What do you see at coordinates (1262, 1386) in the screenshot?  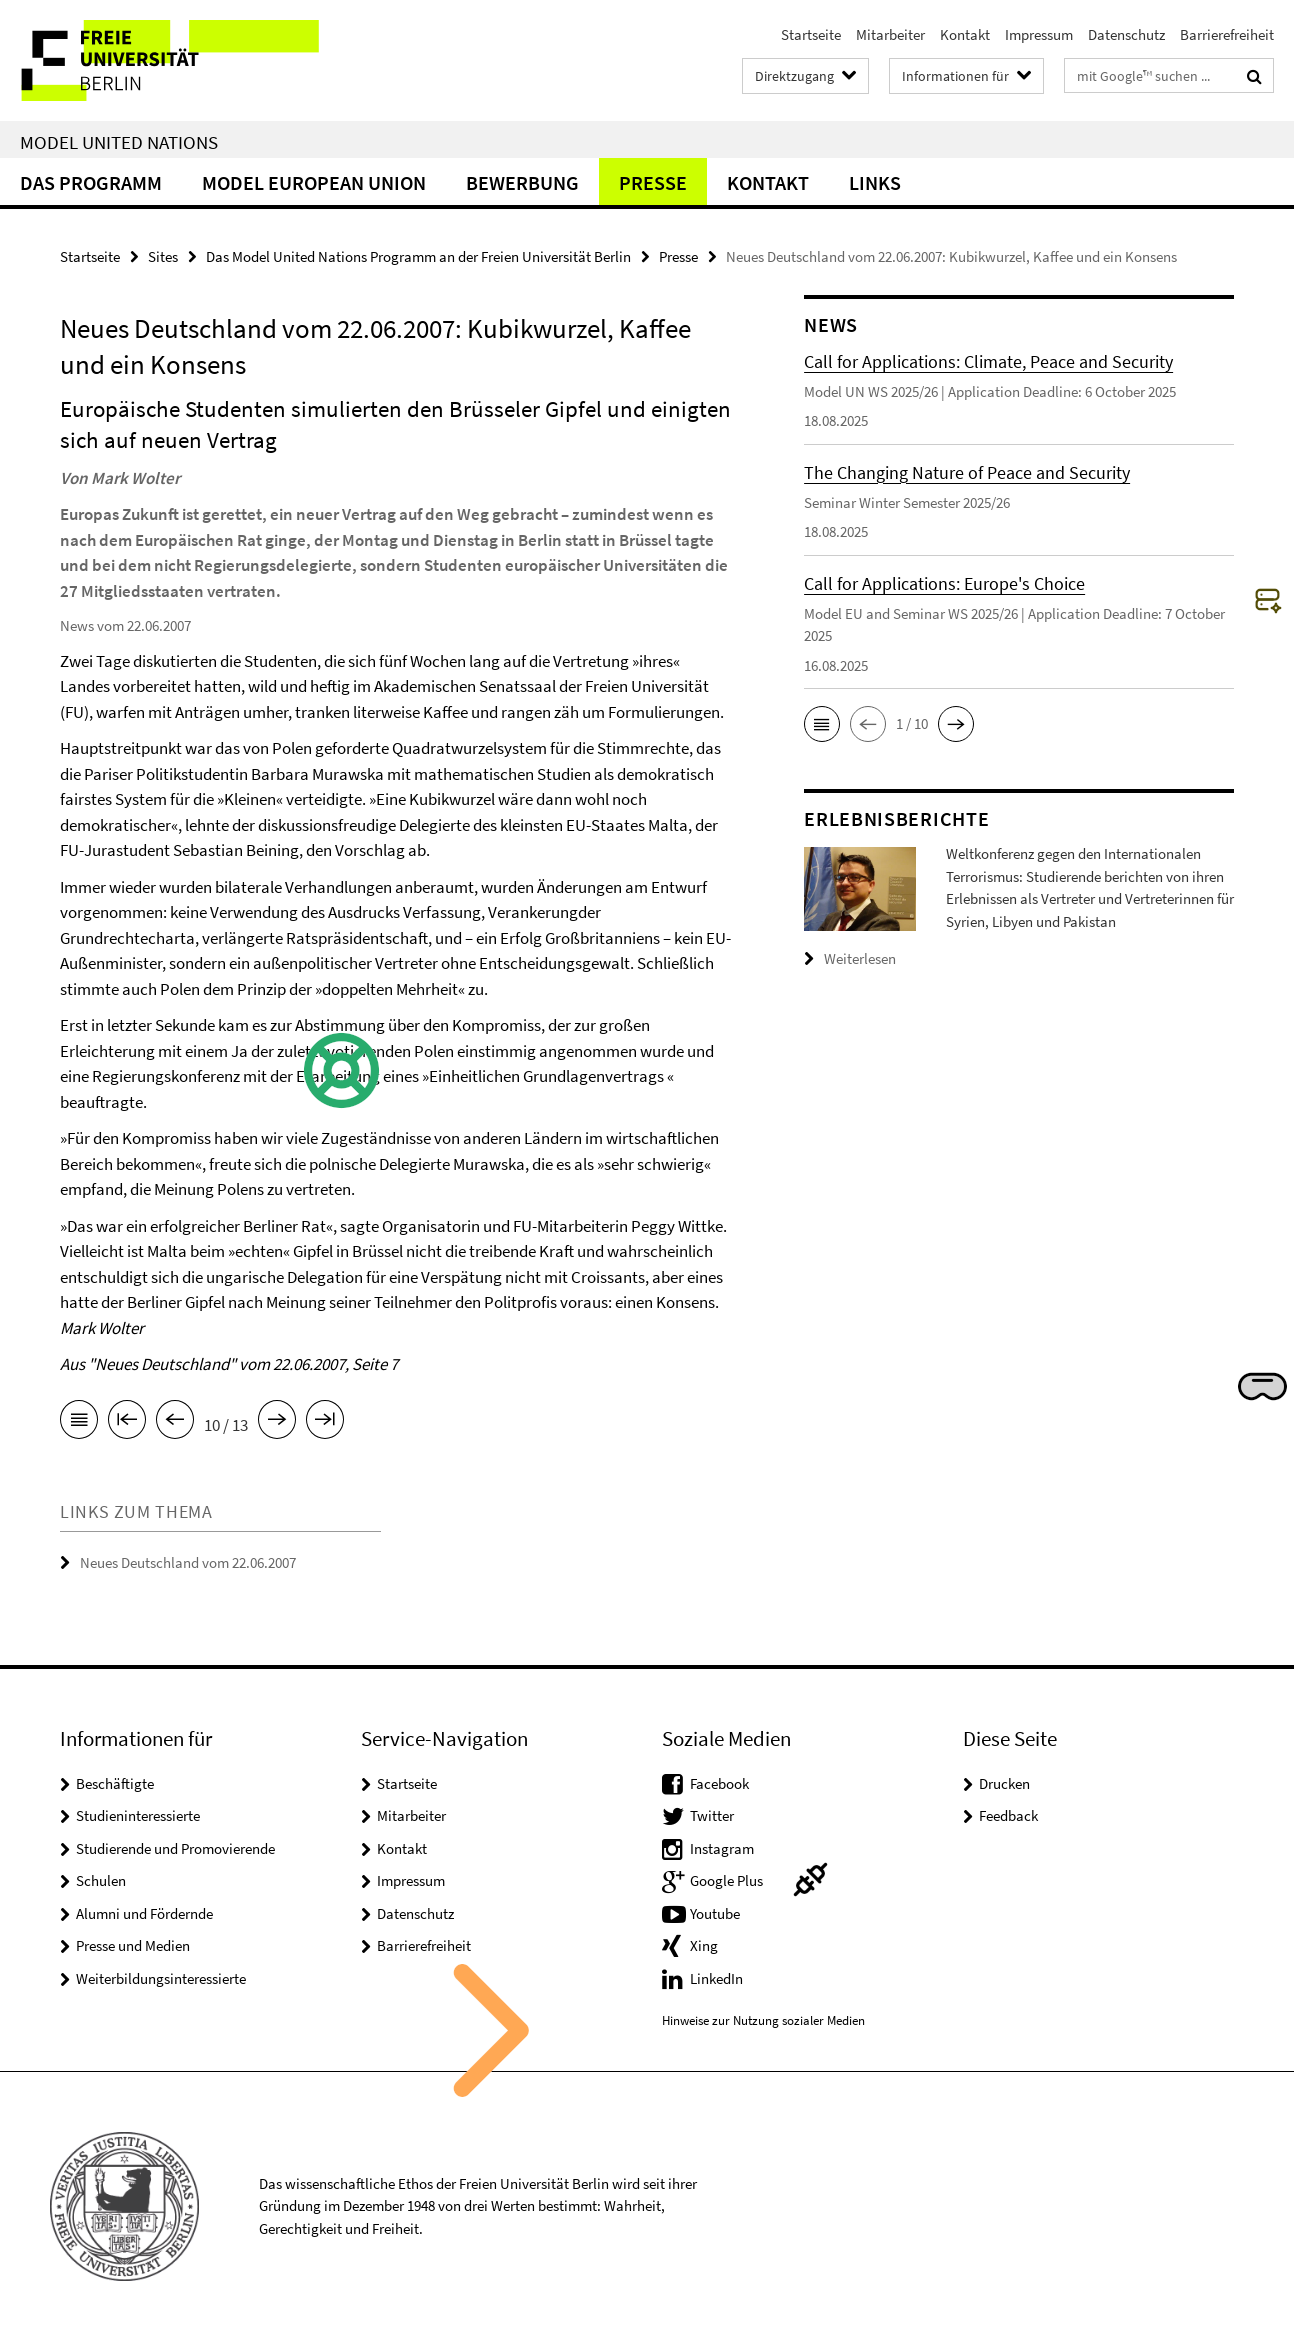 I see `access virtual reality or AR settings` at bounding box center [1262, 1386].